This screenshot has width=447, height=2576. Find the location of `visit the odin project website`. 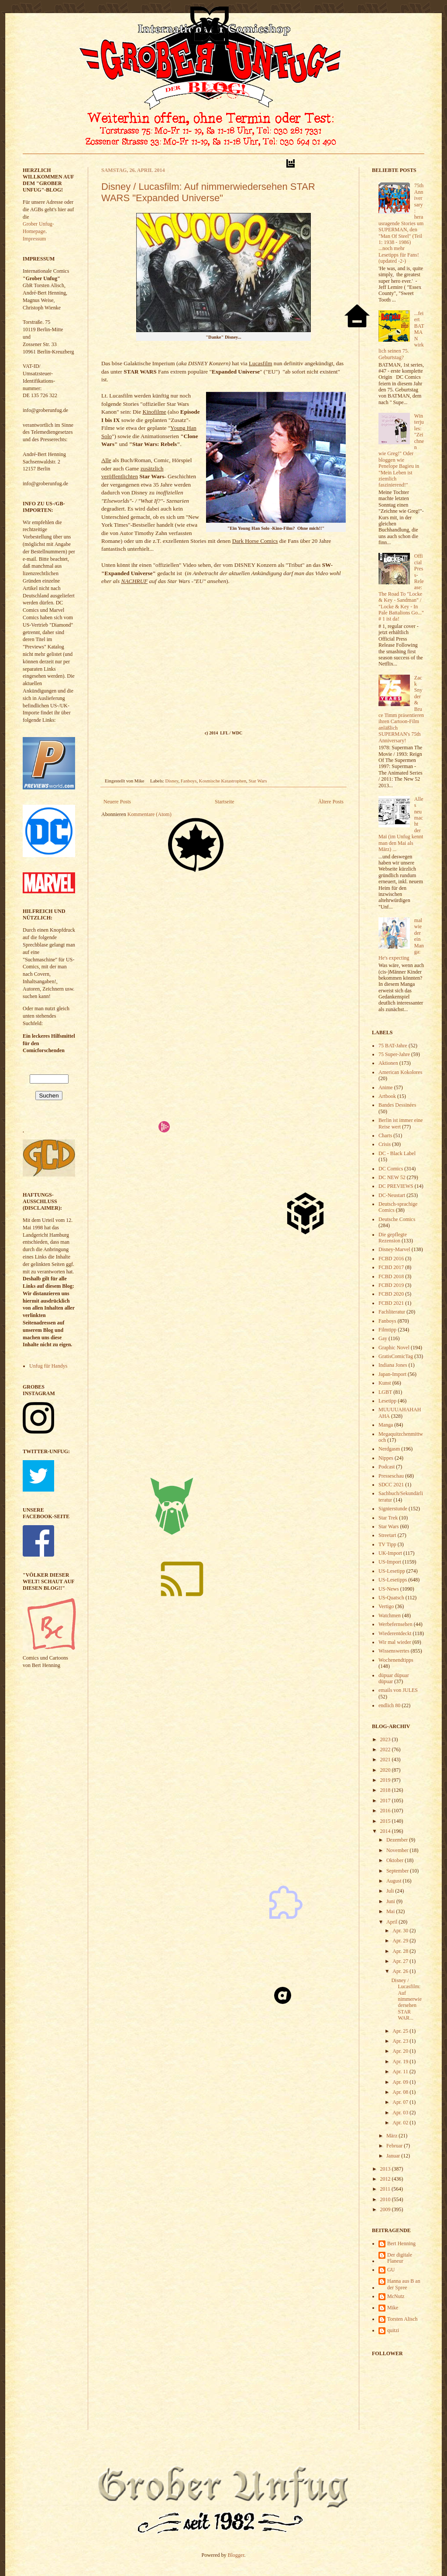

visit the odin project website is located at coordinates (172, 1506).